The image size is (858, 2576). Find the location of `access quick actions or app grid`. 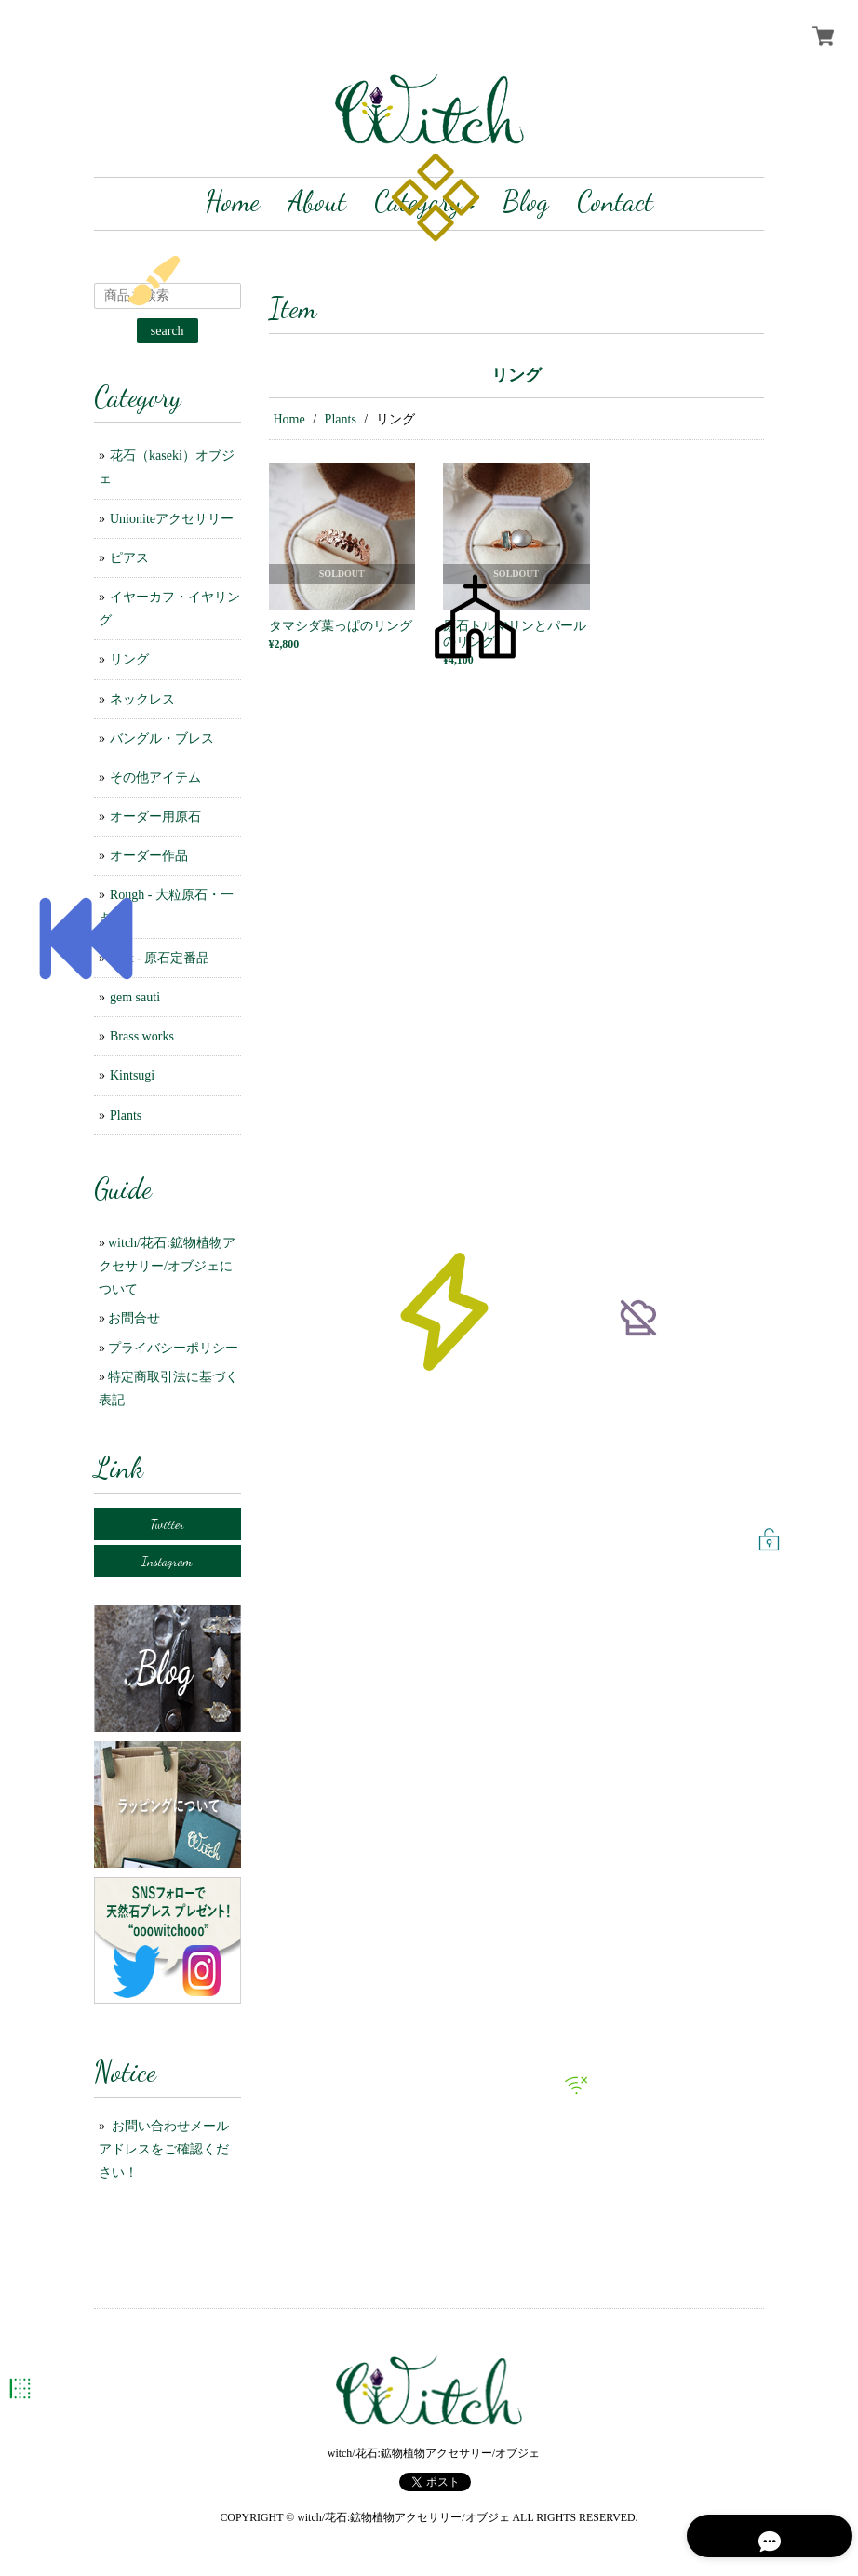

access quick actions or app grid is located at coordinates (436, 197).